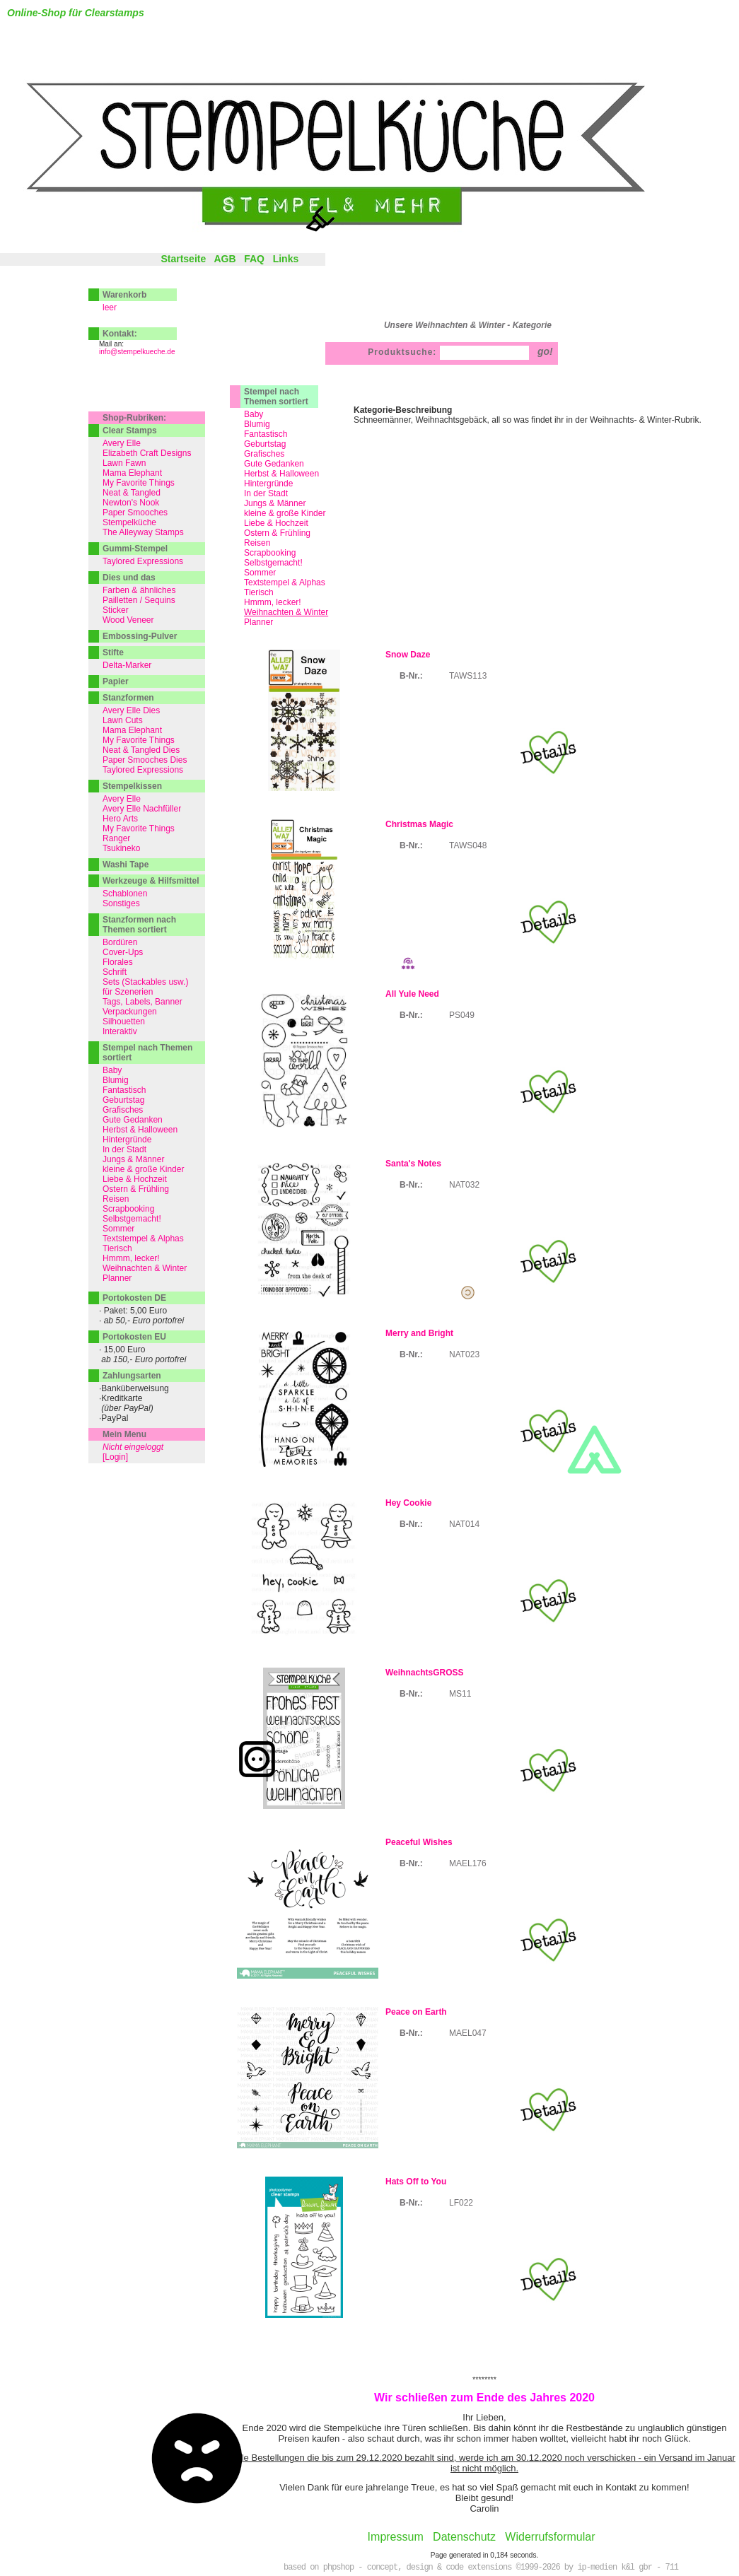  What do you see at coordinates (594, 1449) in the screenshot?
I see `view camping or outdoor accommodation options` at bounding box center [594, 1449].